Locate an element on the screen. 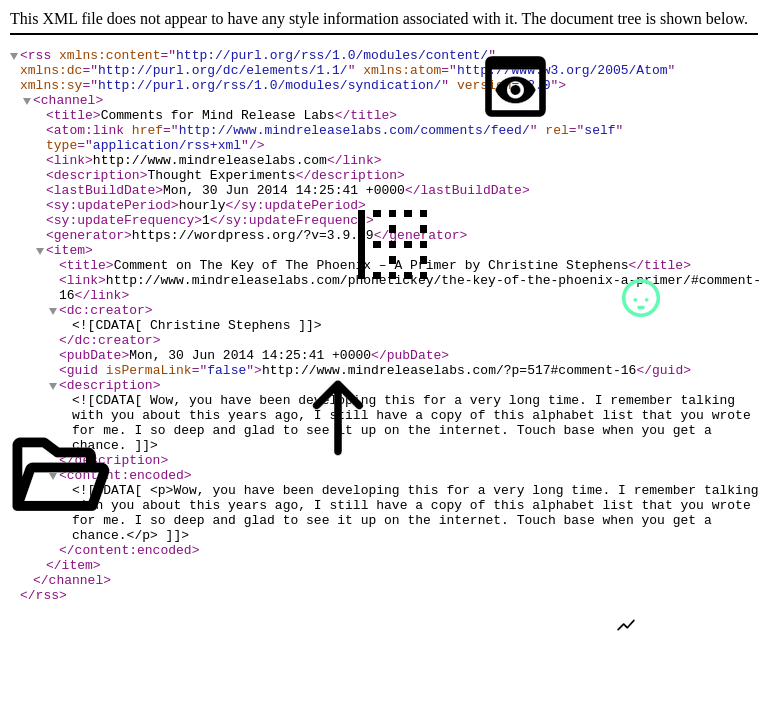  view analytics or statistics is located at coordinates (626, 625).